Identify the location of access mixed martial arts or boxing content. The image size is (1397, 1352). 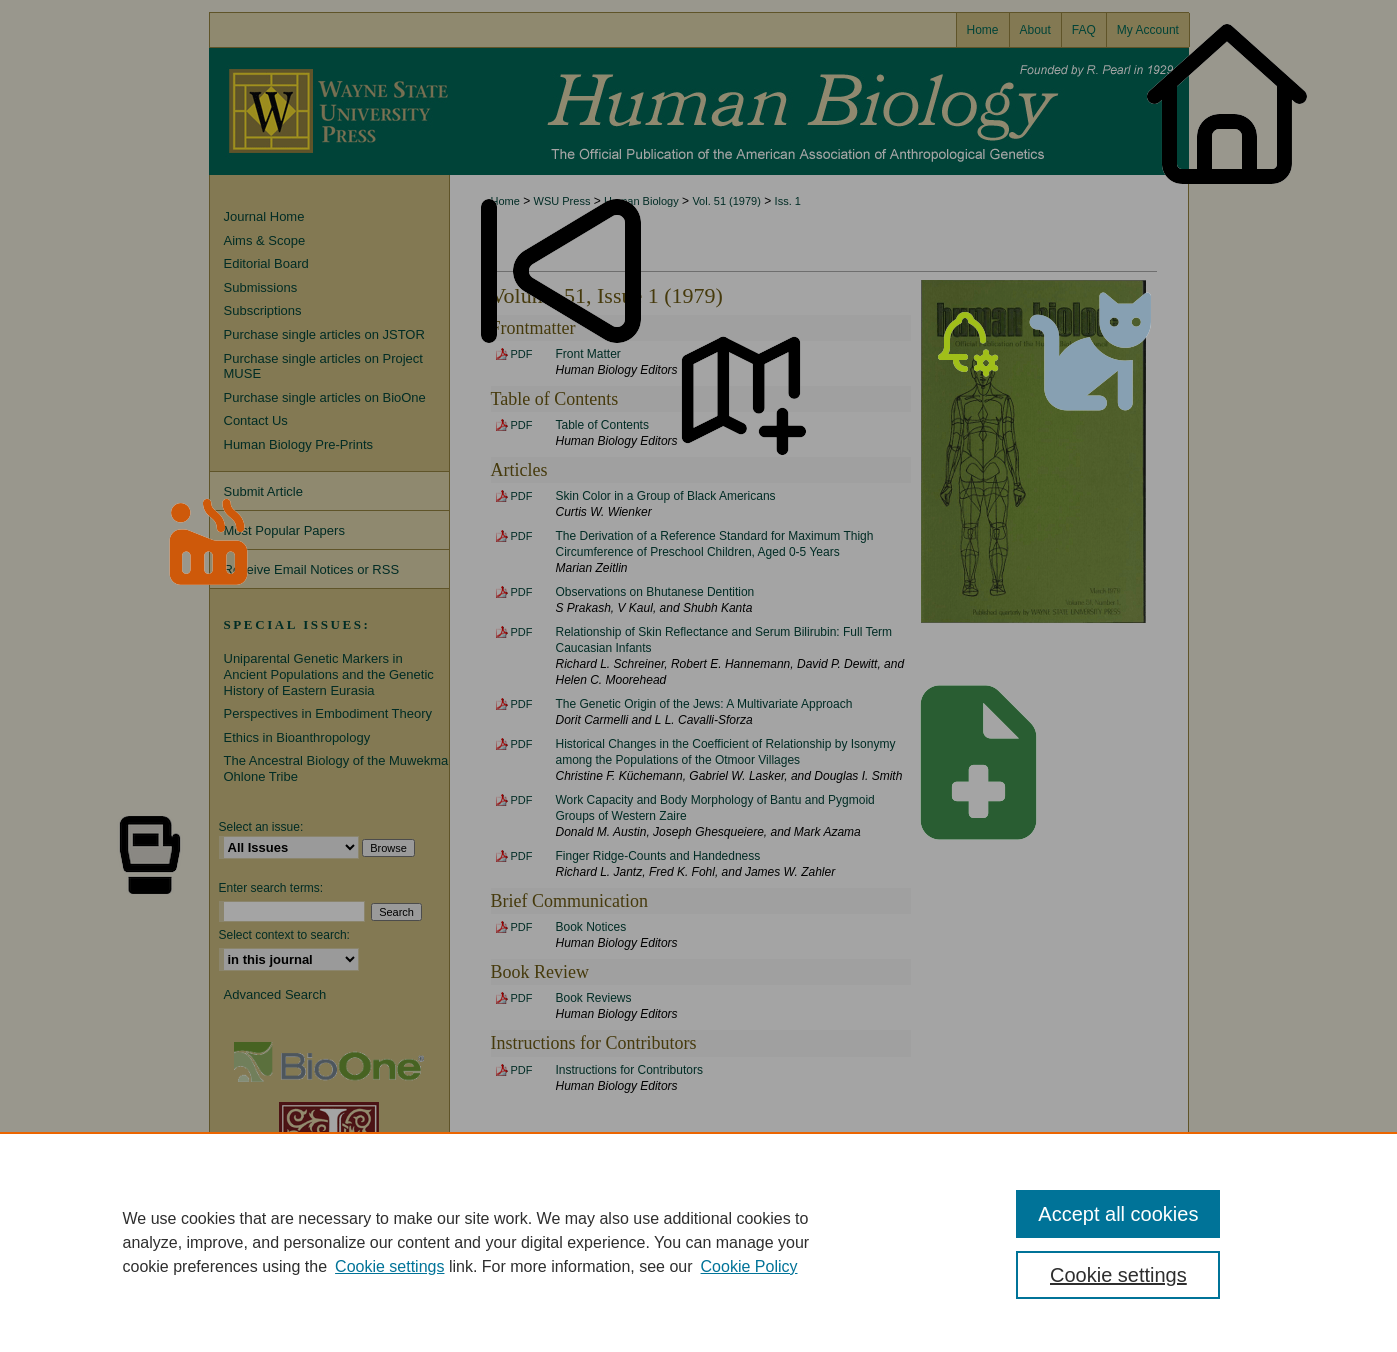
(150, 855).